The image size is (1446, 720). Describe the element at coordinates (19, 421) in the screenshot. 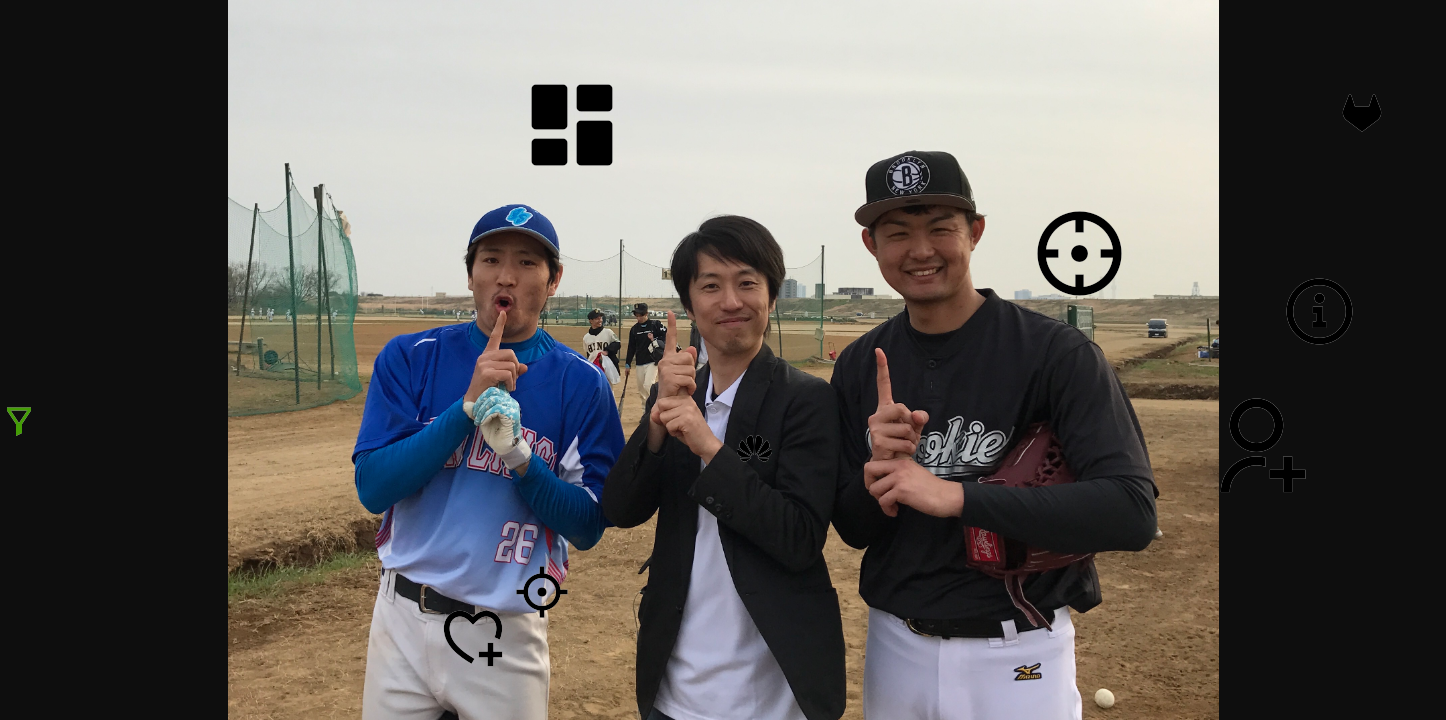

I see `filter or sort content` at that location.